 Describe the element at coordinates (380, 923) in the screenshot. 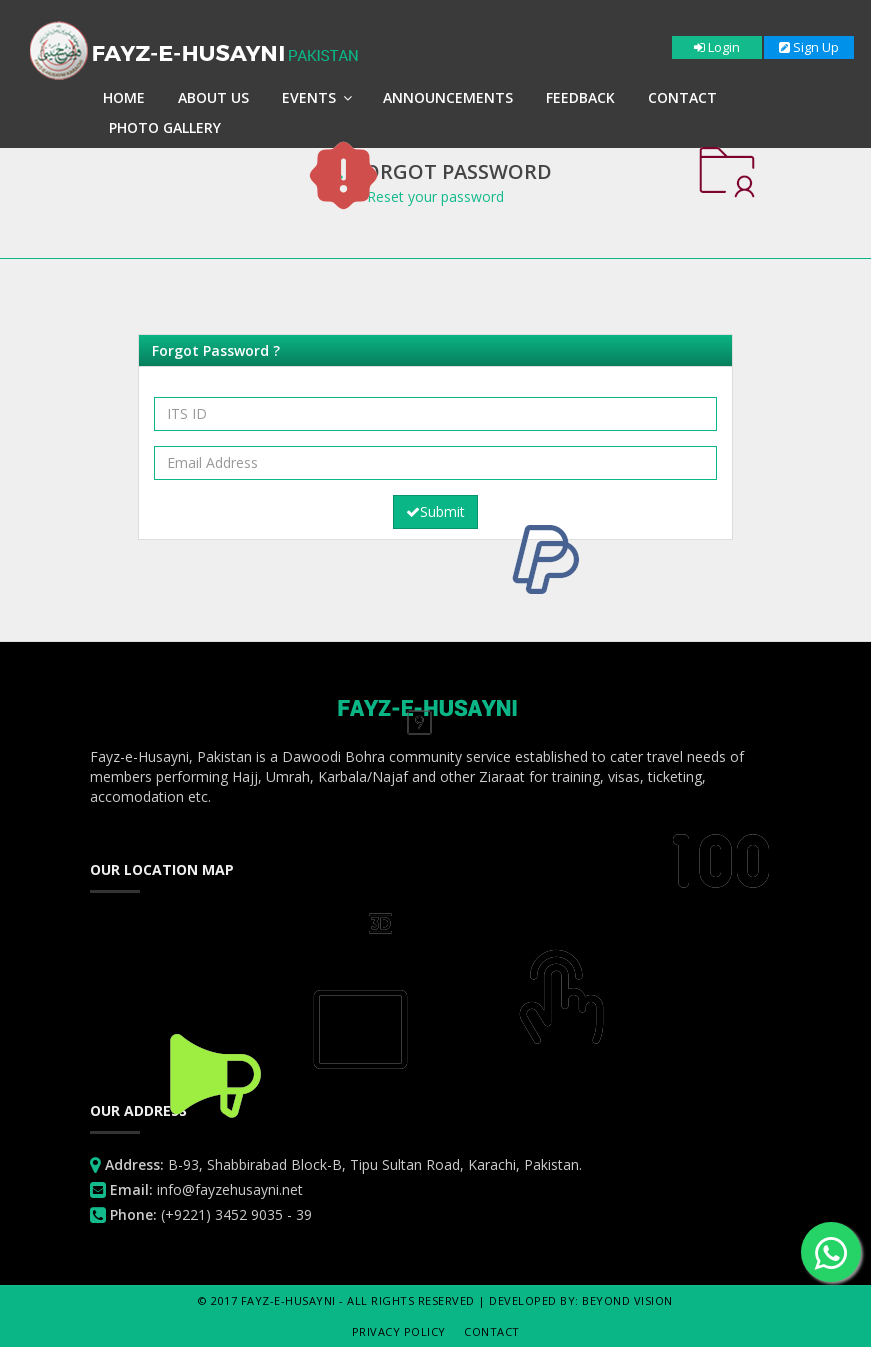

I see `switch to 3D view mode` at that location.